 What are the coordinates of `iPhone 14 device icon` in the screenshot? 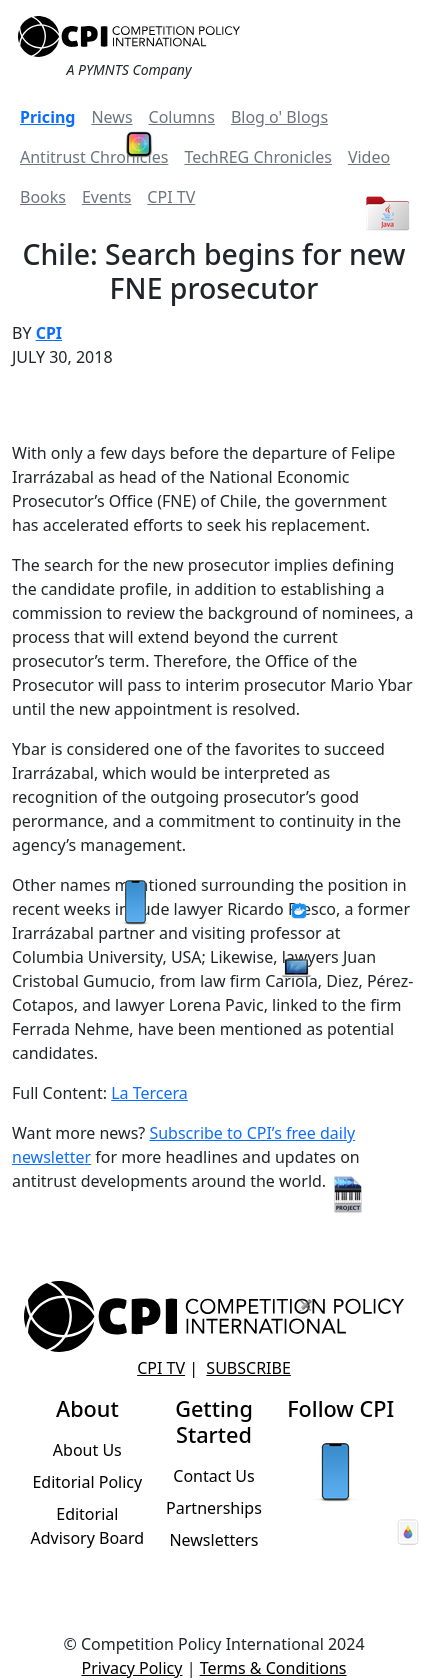 It's located at (135, 902).